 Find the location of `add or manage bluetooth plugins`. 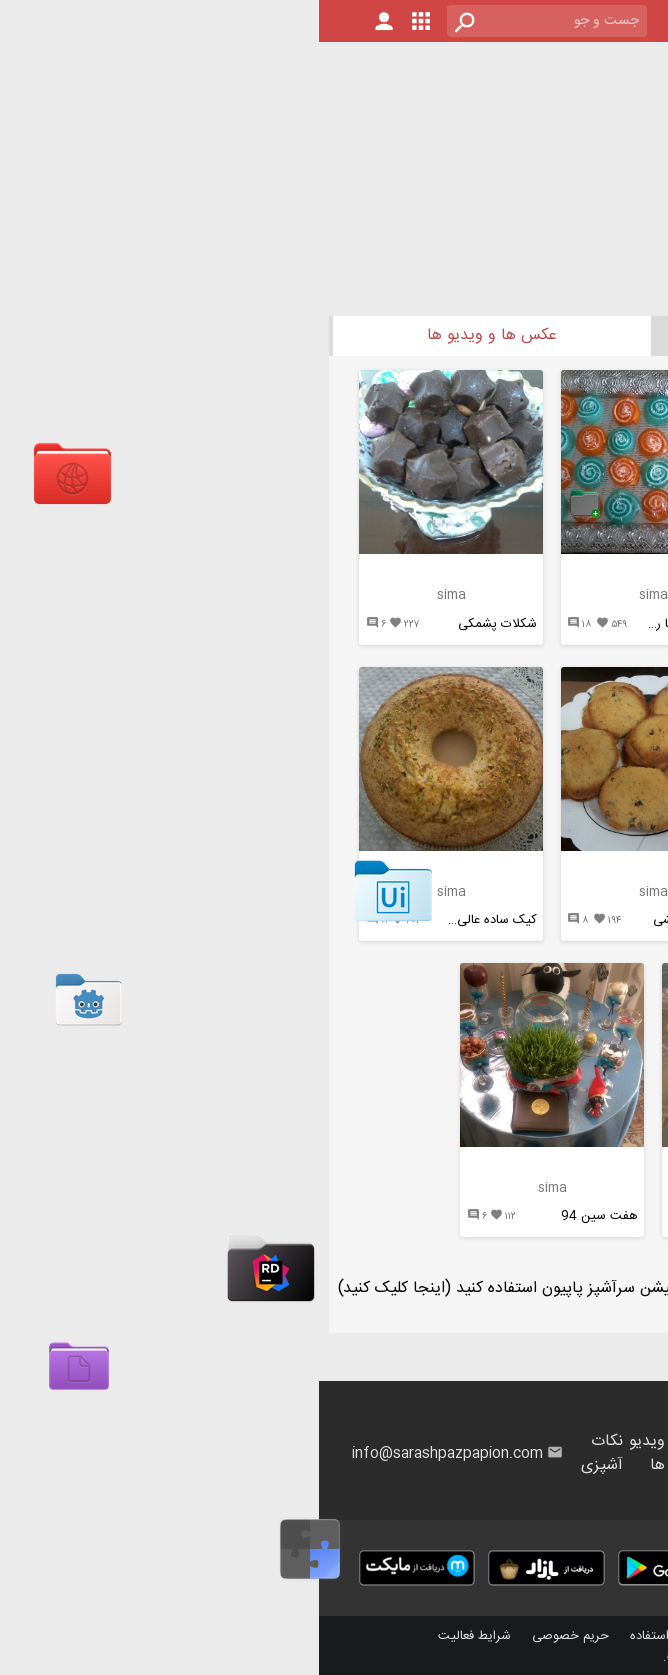

add or manage bluetooth plugins is located at coordinates (310, 1549).